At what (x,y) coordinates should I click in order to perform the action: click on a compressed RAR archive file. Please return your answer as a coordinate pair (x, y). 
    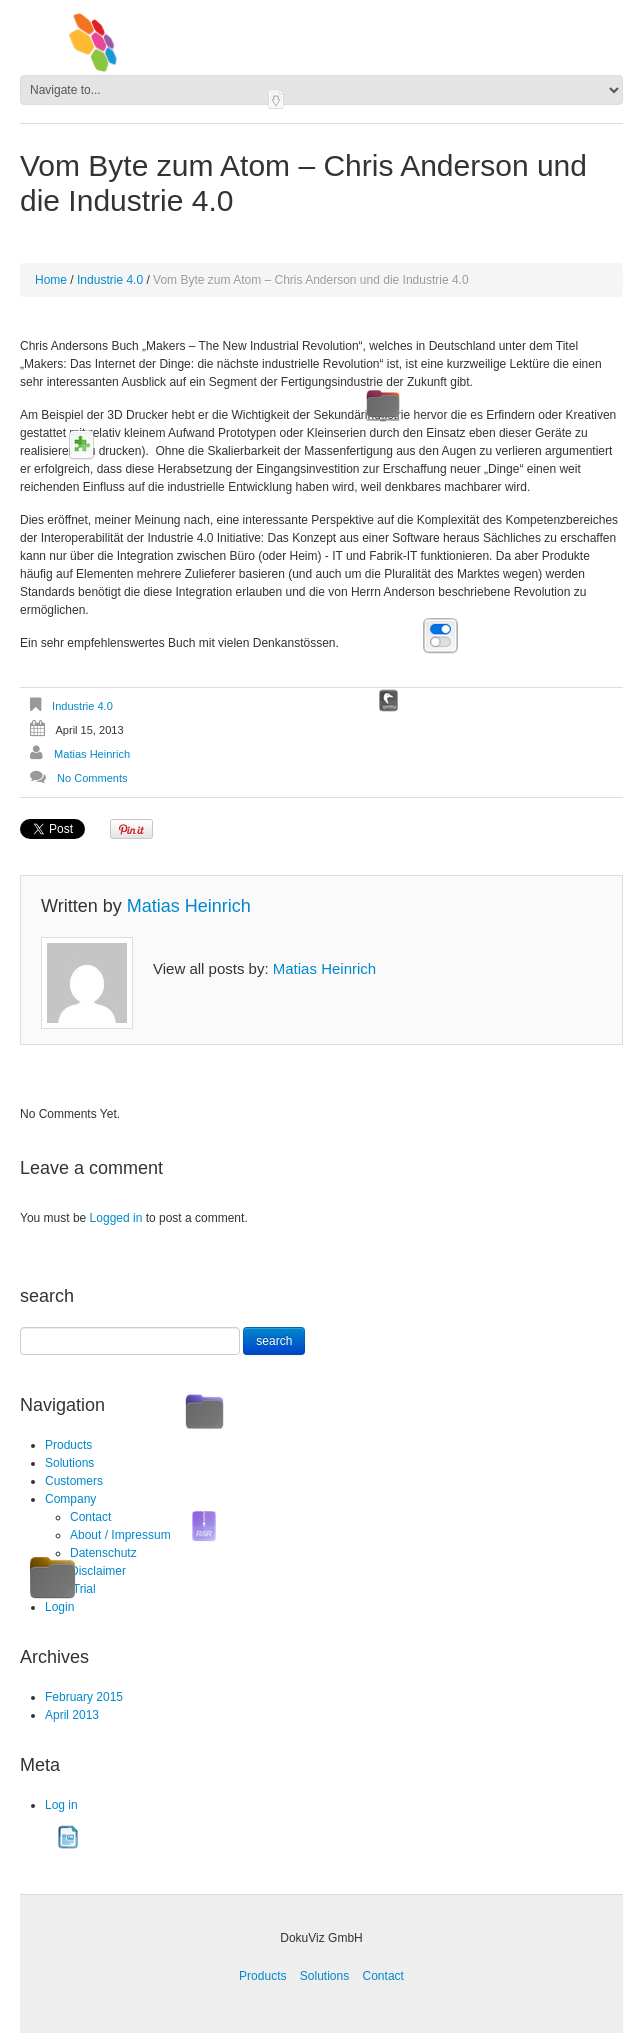
    Looking at the image, I should click on (204, 1526).